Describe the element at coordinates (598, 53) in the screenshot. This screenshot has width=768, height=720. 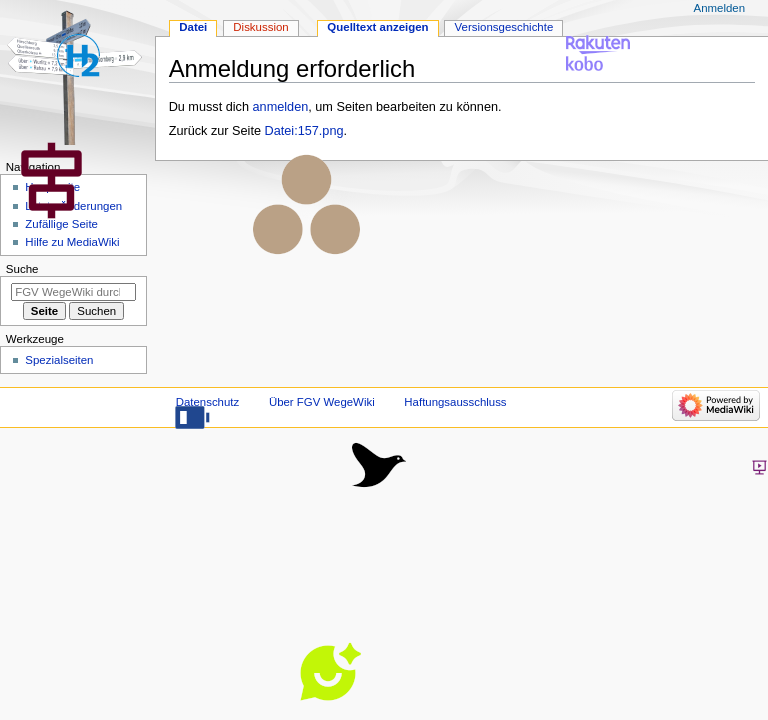
I see `open the Rakuten Kobo e-reader app` at that location.